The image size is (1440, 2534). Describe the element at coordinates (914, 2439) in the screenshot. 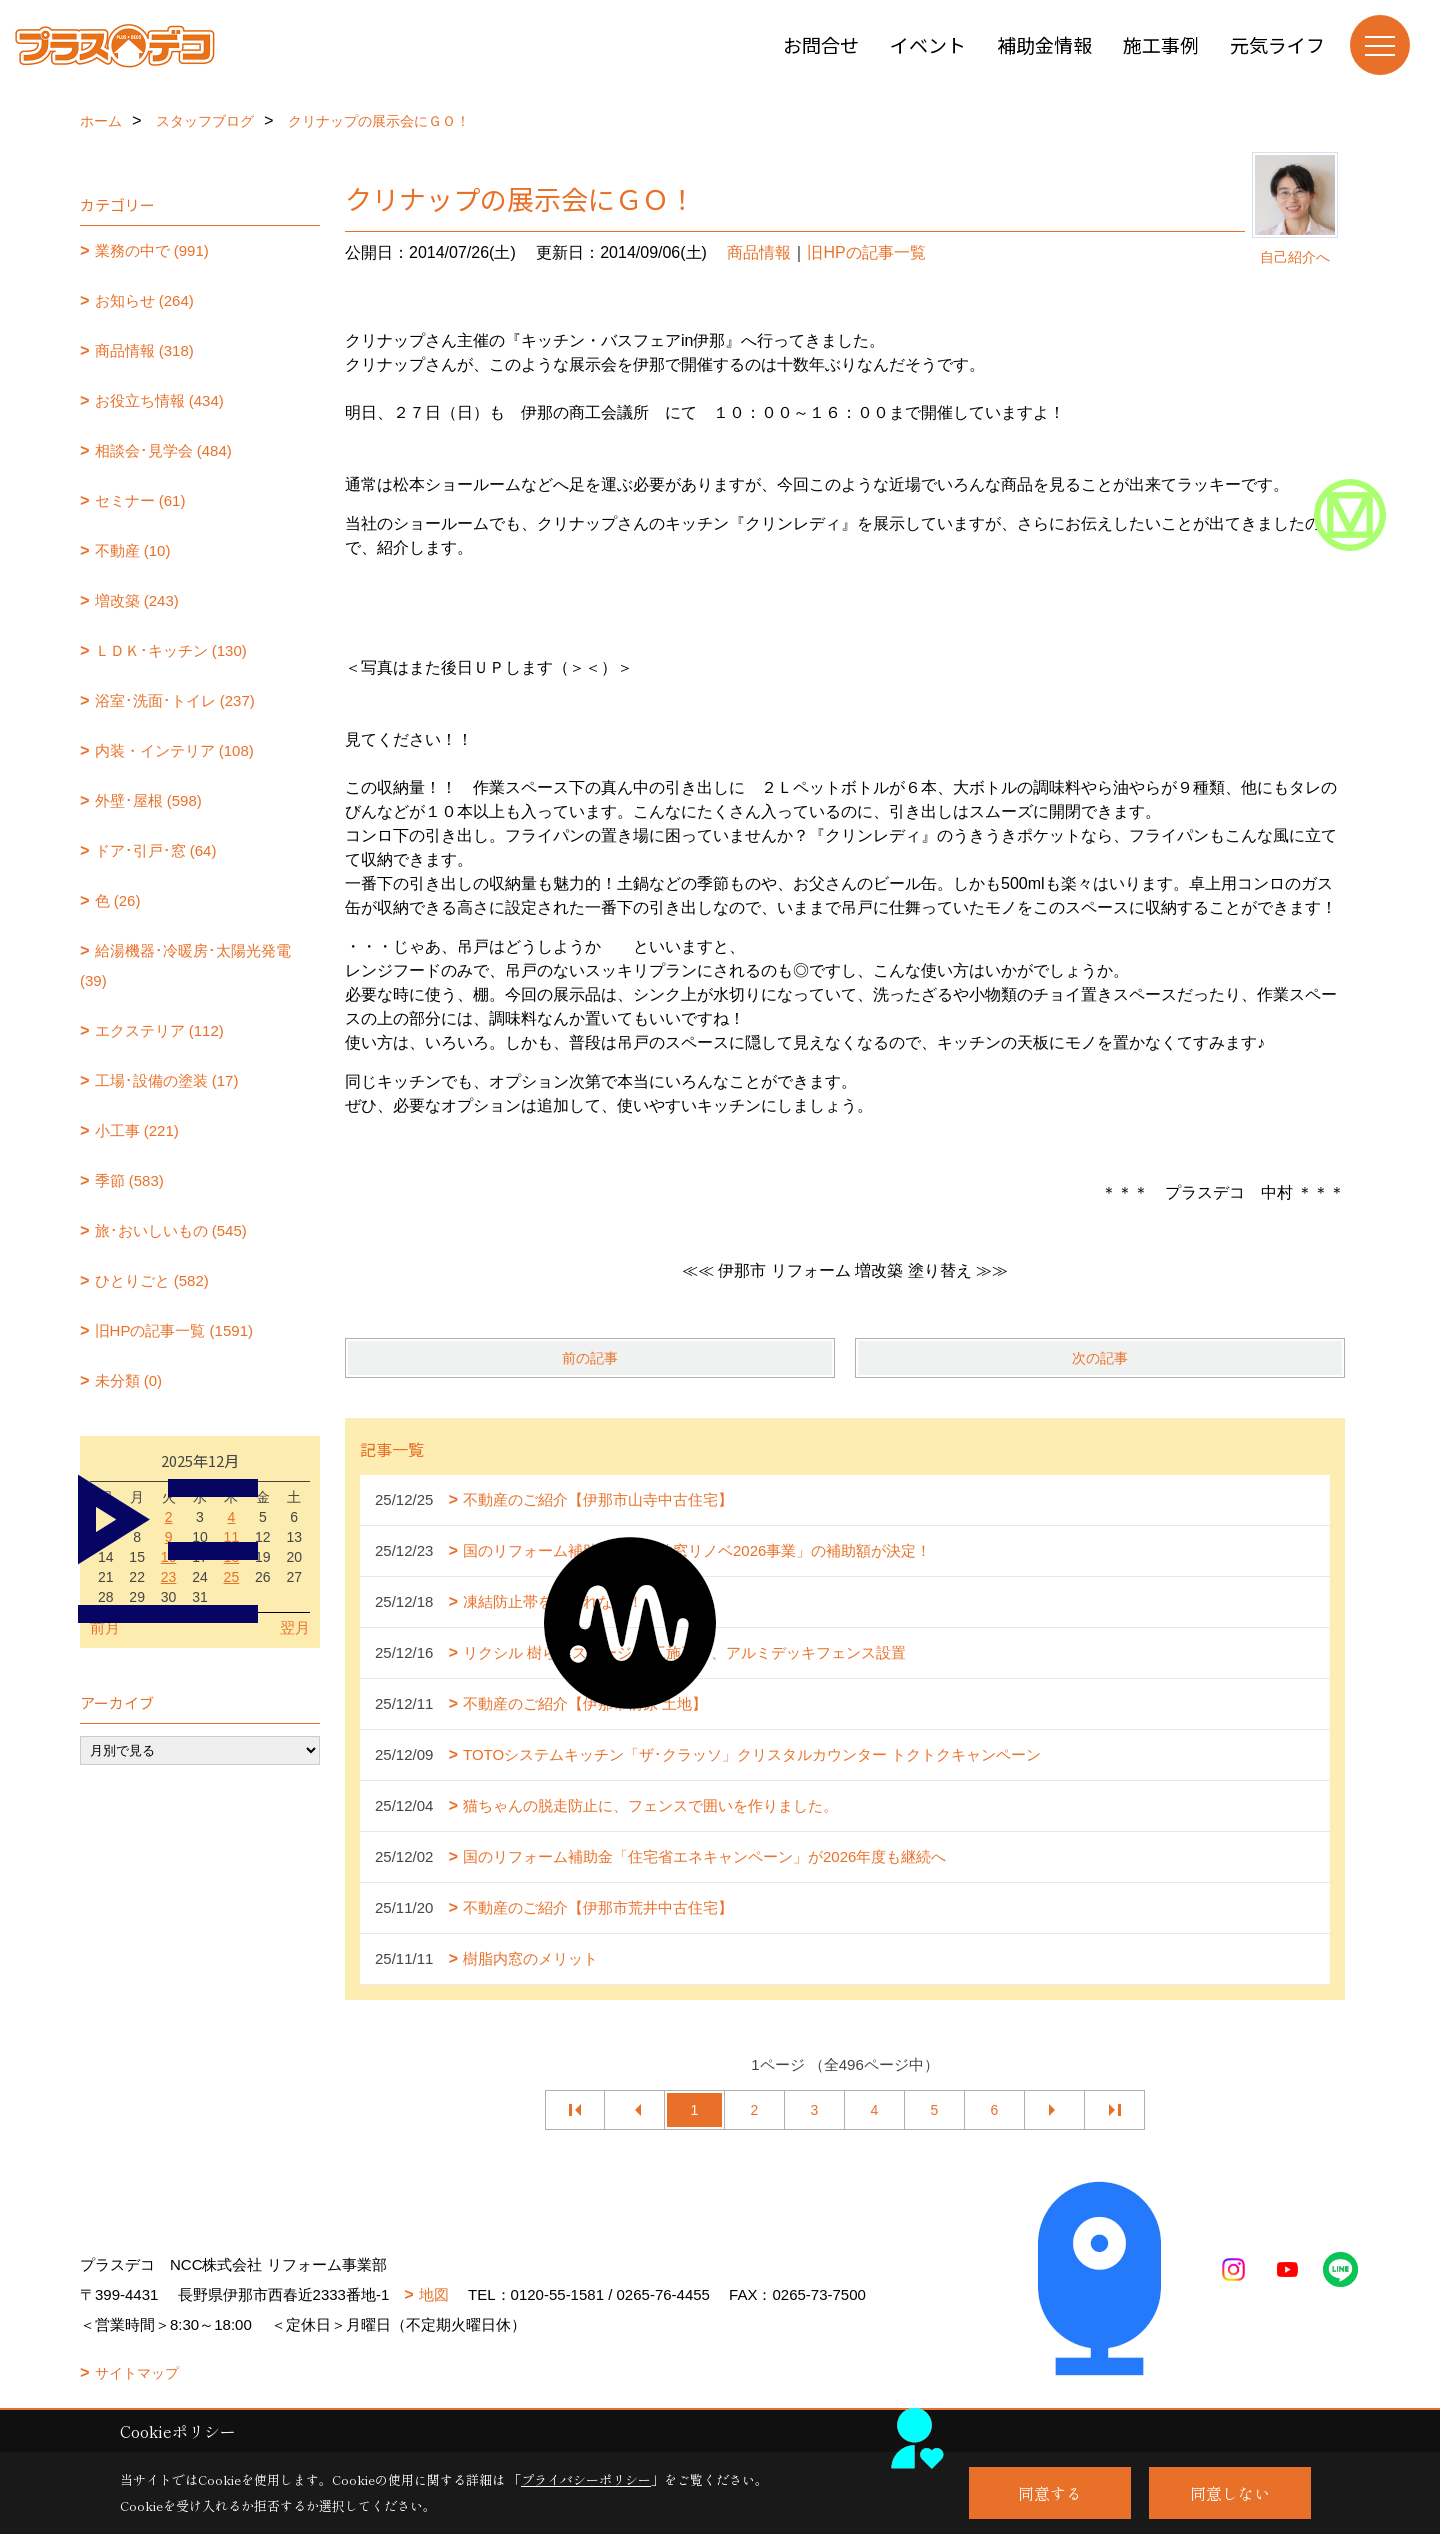

I see `view favorite or loved contacts` at that location.